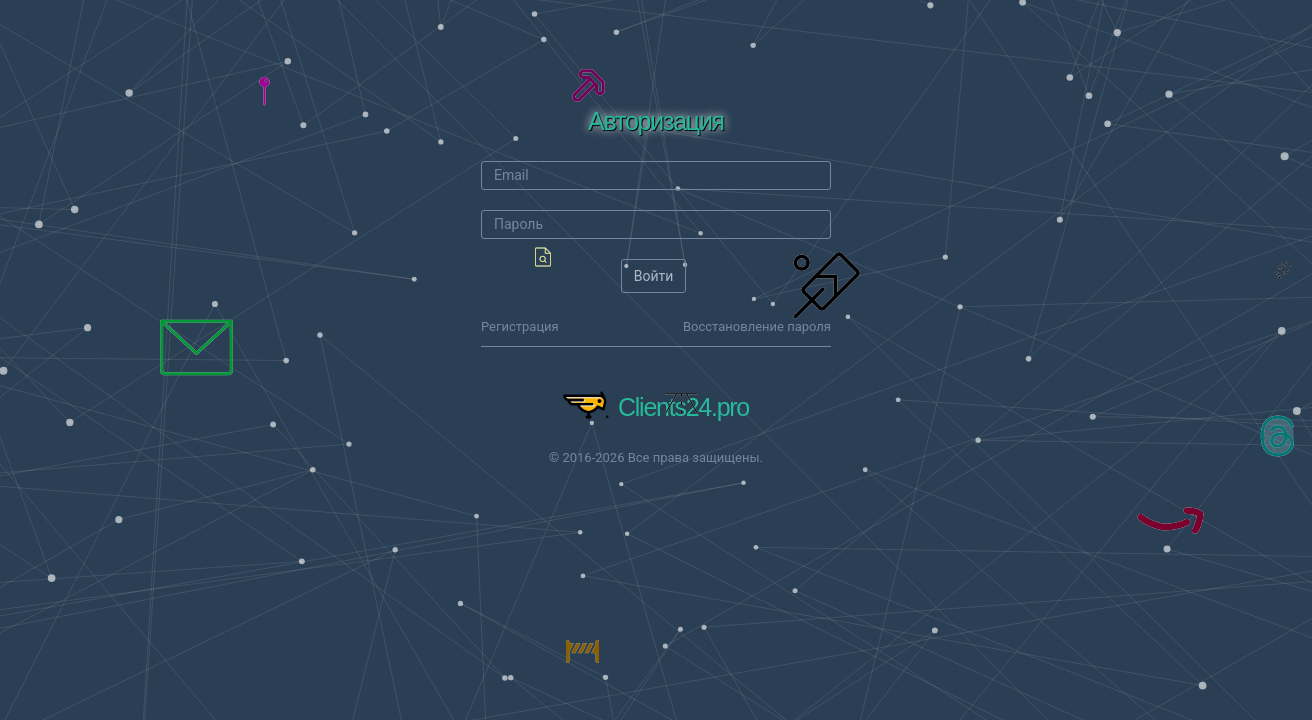 This screenshot has width=1312, height=720. Describe the element at coordinates (1278, 436) in the screenshot. I see `open the Threads app` at that location.